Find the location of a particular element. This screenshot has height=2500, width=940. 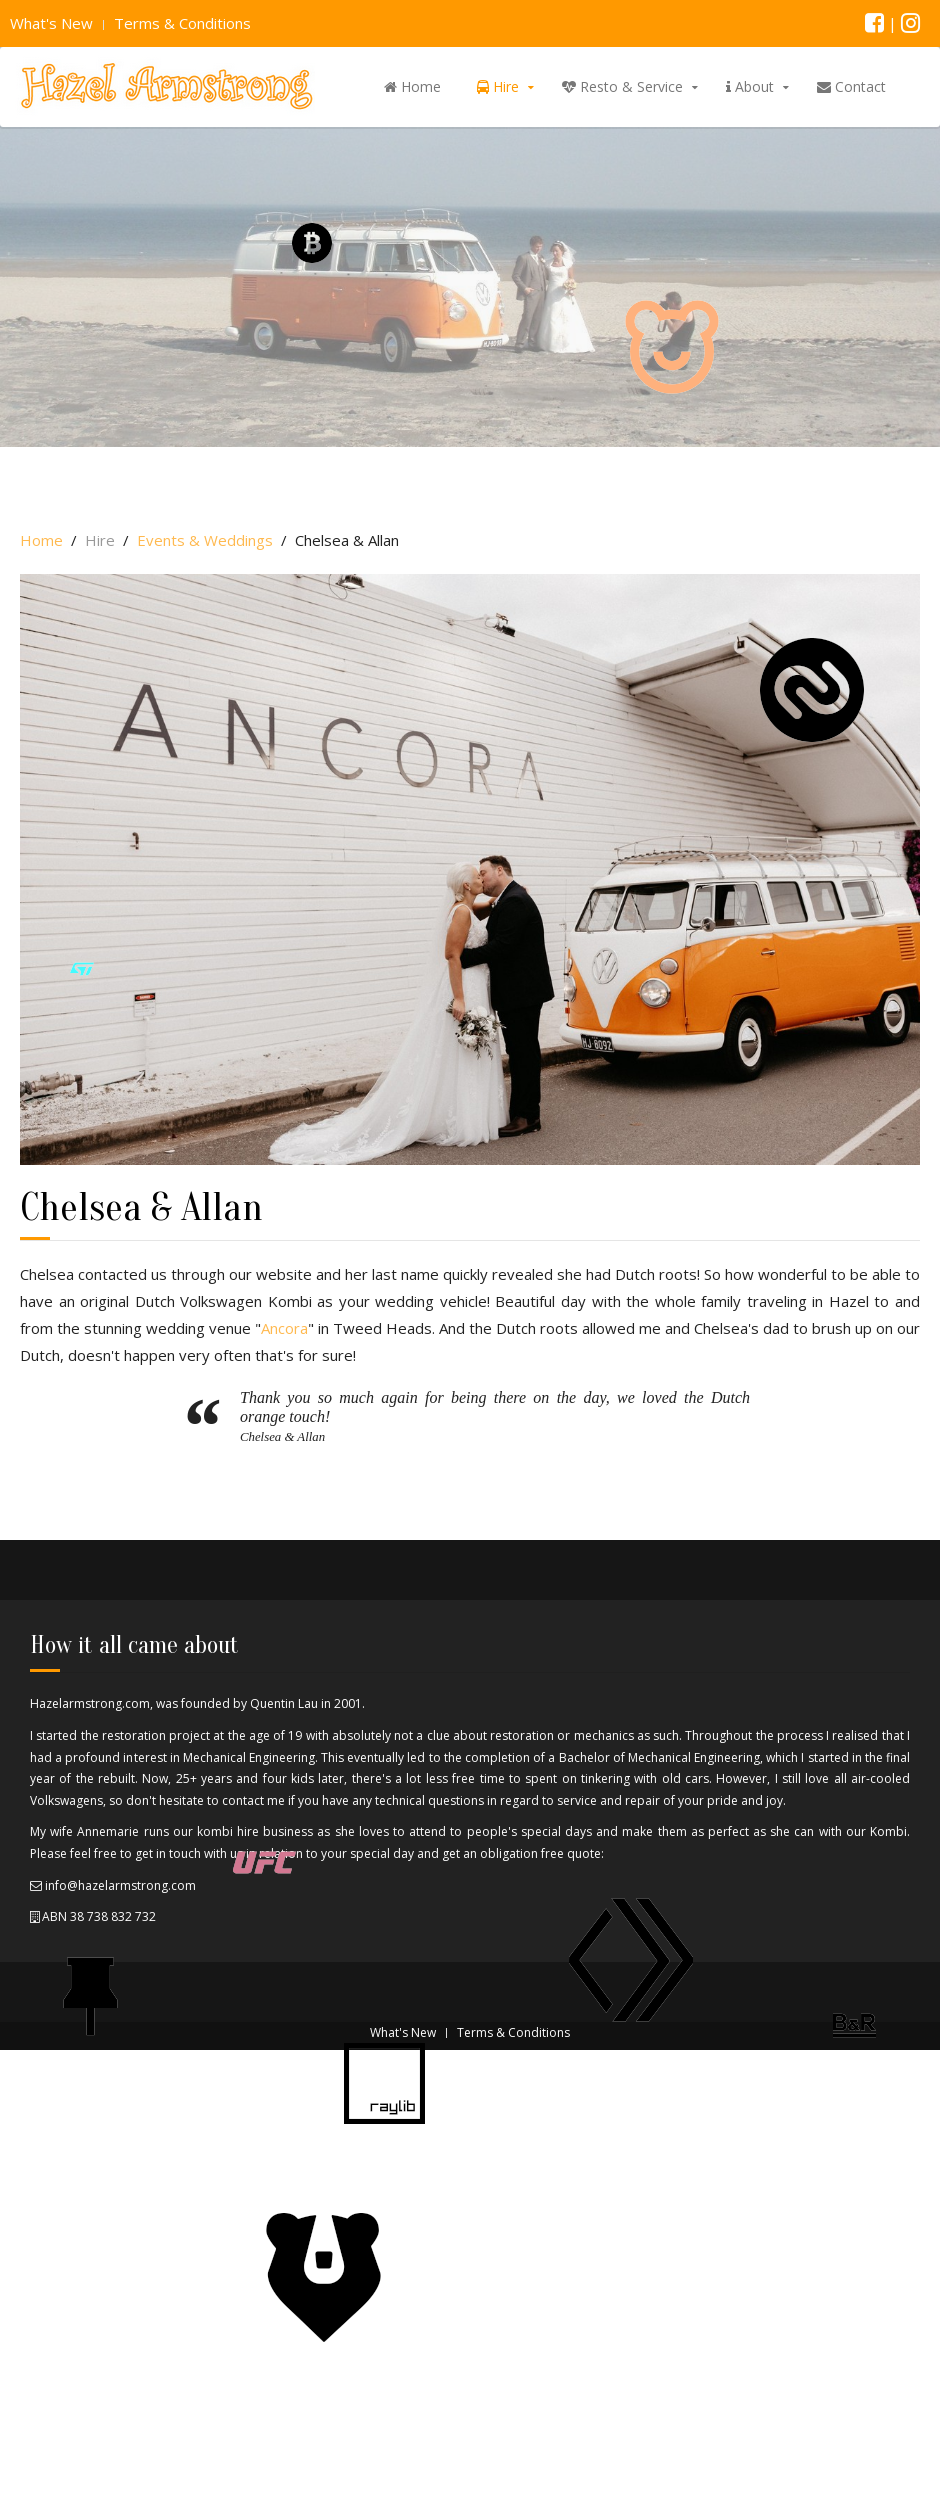

UFC brand logo is located at coordinates (264, 1862).